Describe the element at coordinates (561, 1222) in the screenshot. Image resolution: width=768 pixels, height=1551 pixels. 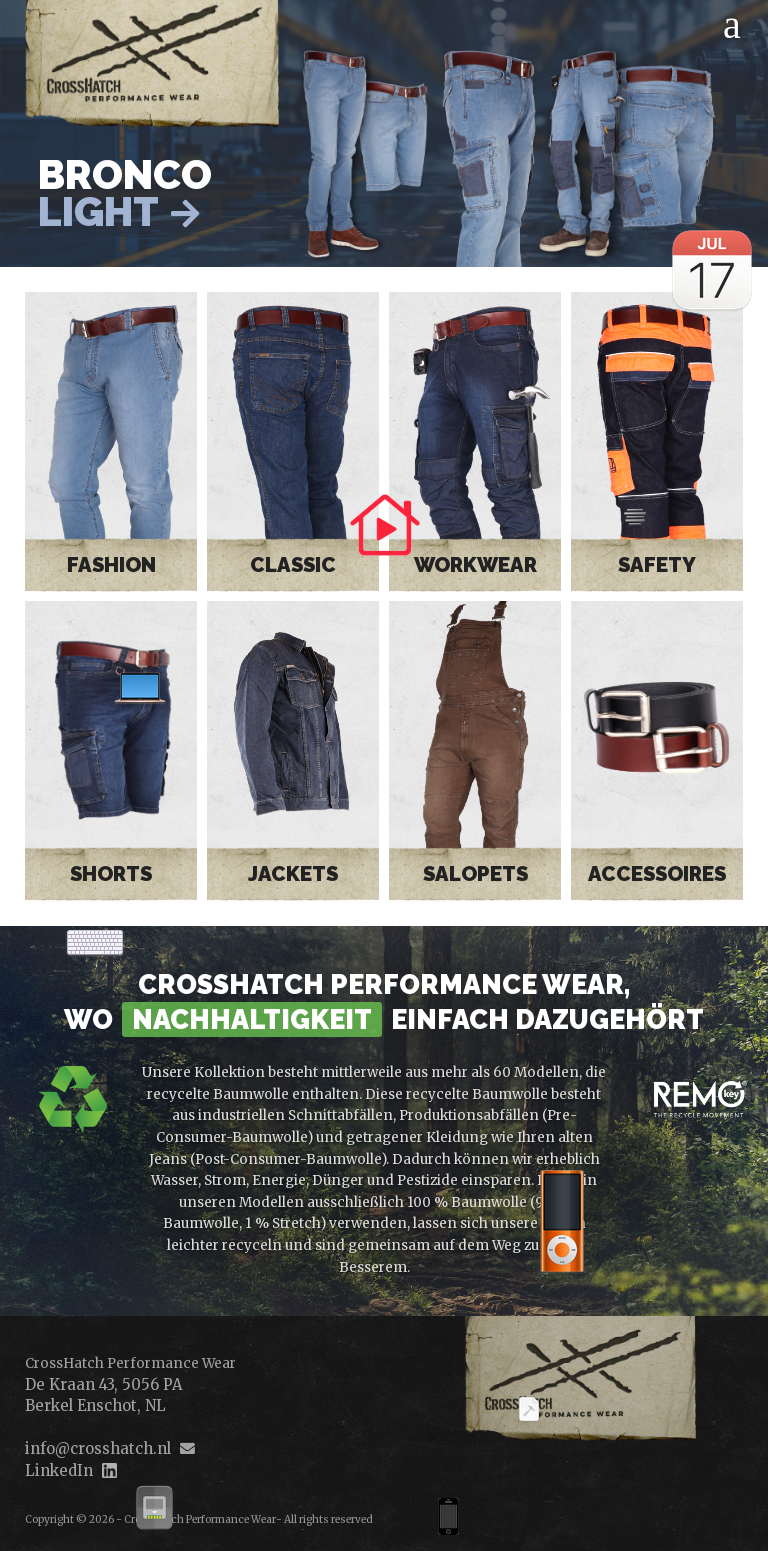
I see `iPod nano device connected` at that location.